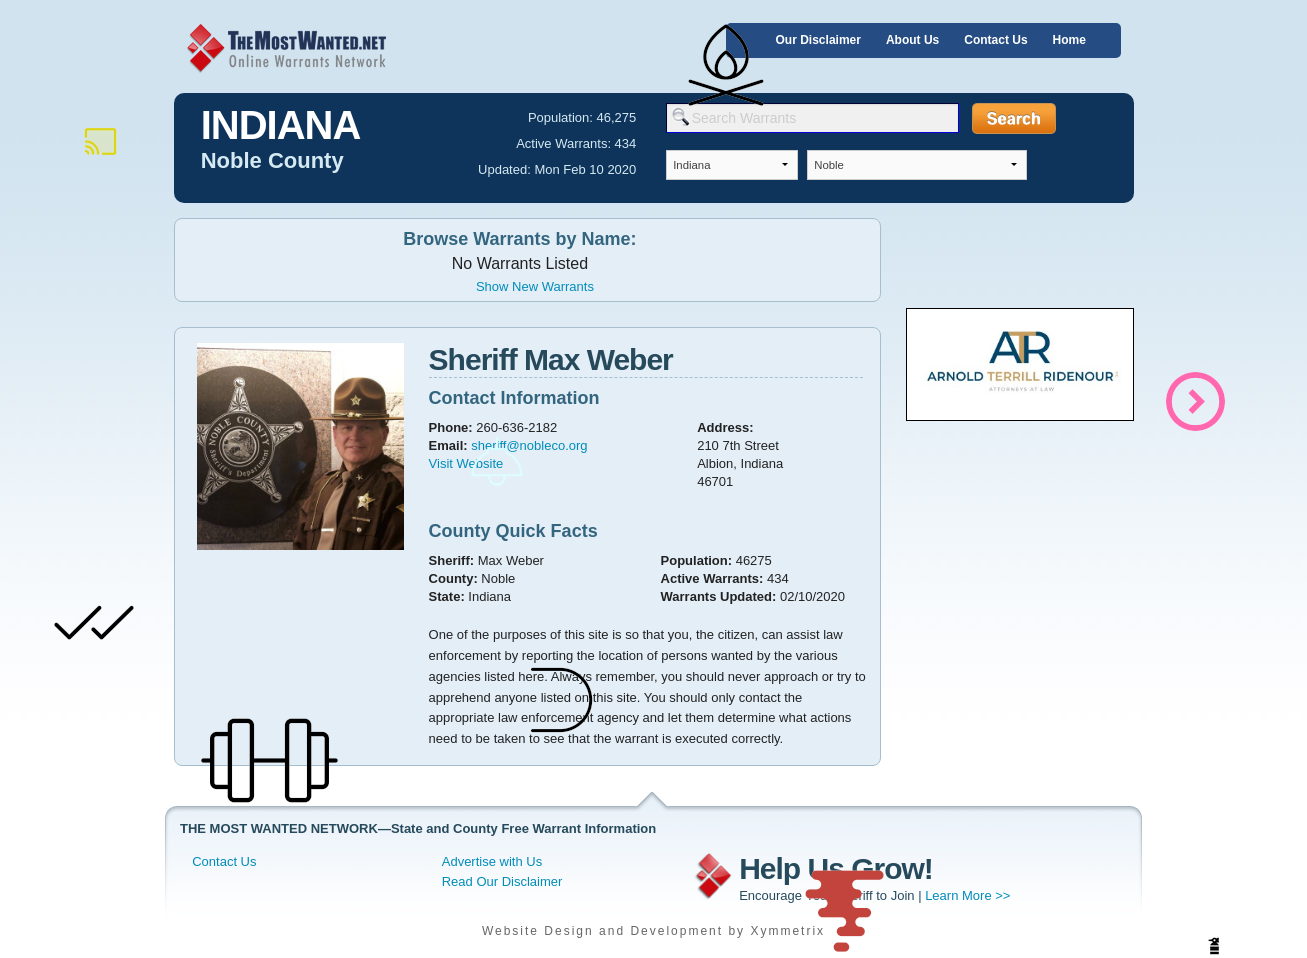 Image resolution: width=1307 pixels, height=958 pixels. I want to click on indicates severe weather alert or tornado warning, so click(843, 908).